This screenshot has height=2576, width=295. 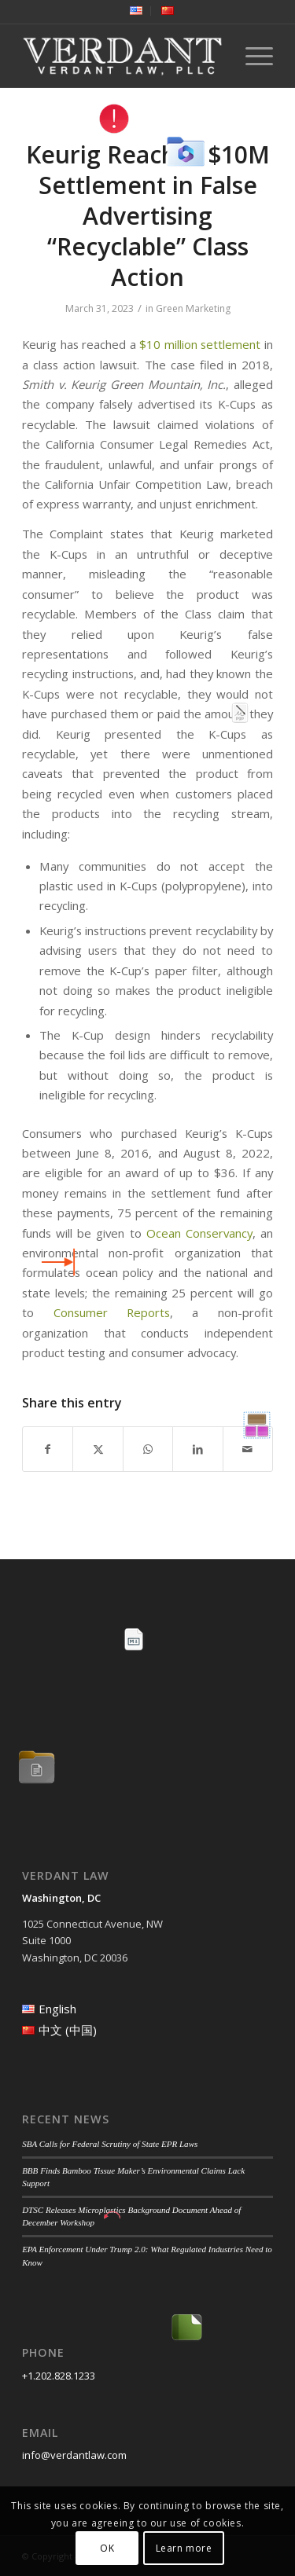 I want to click on open microsoft 365 files folder, so click(x=186, y=152).